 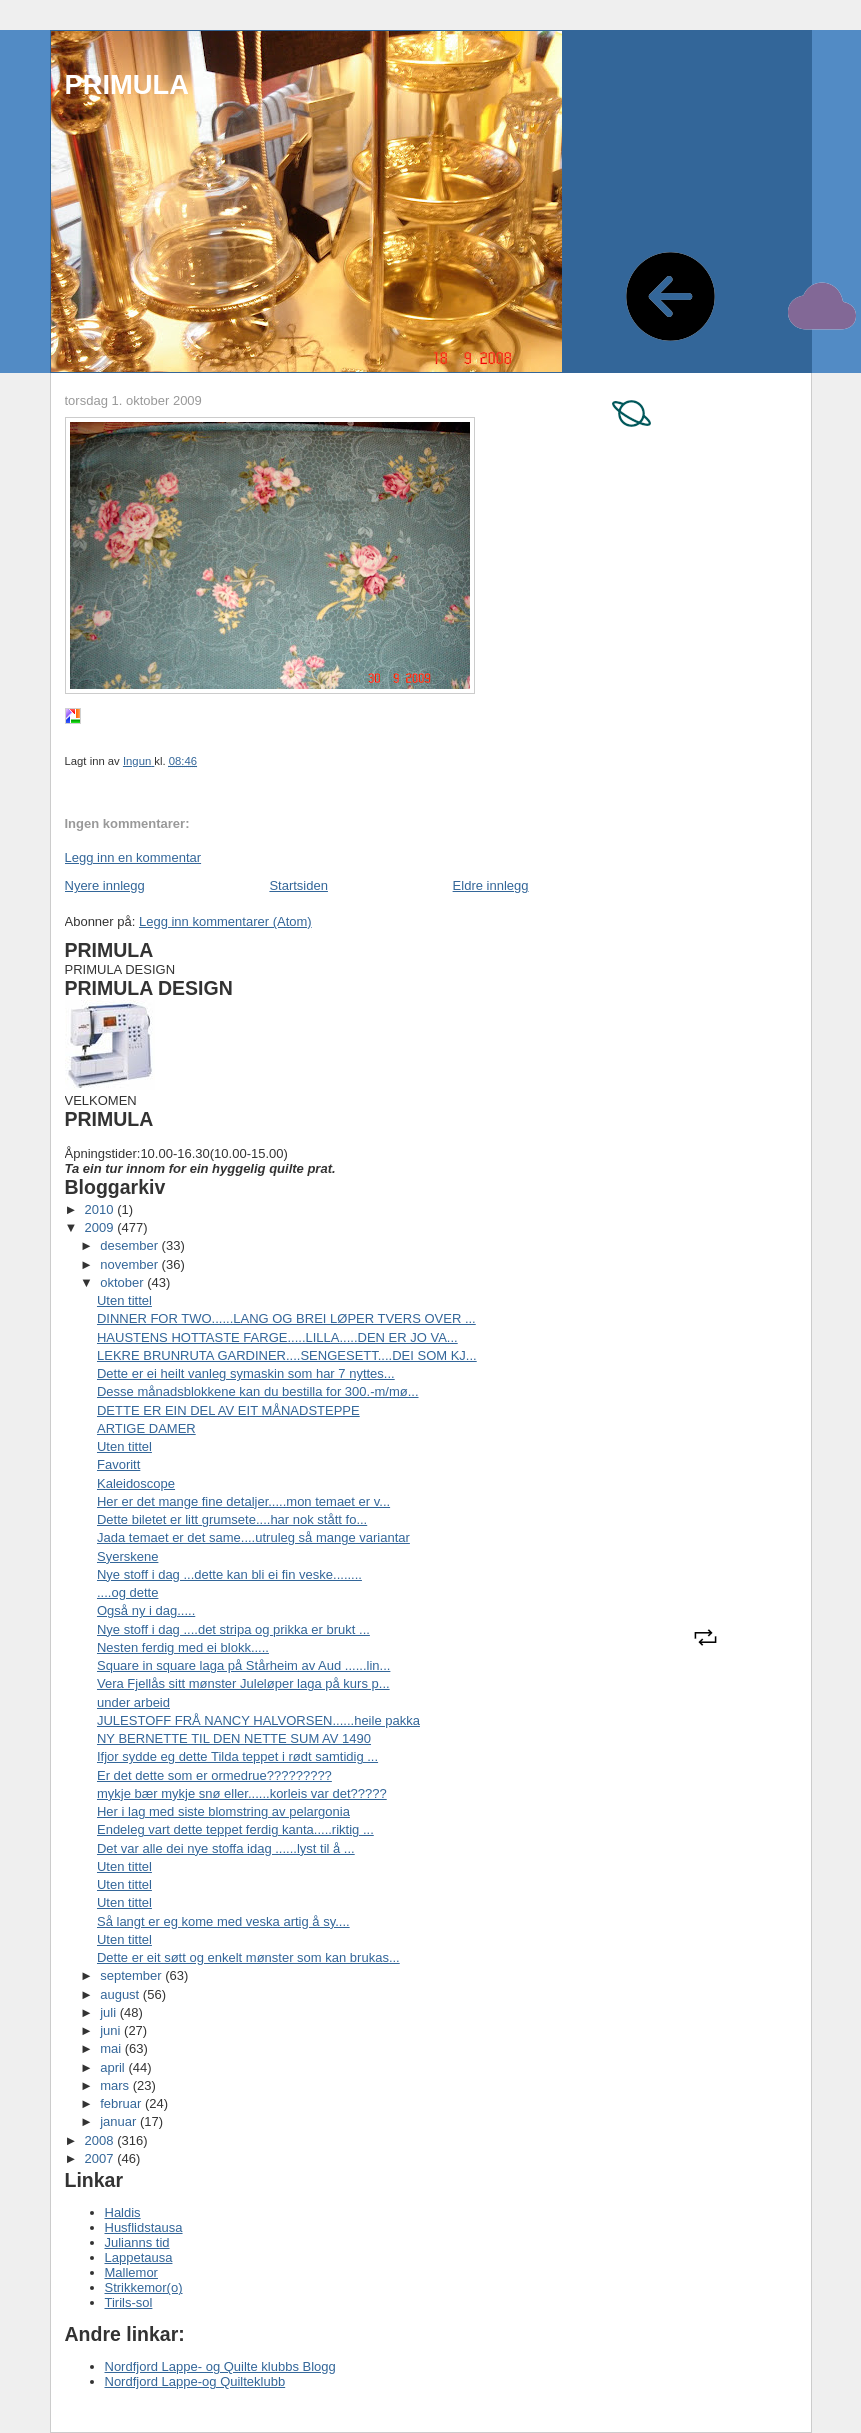 What do you see at coordinates (822, 306) in the screenshot?
I see `access cloud storage` at bounding box center [822, 306].